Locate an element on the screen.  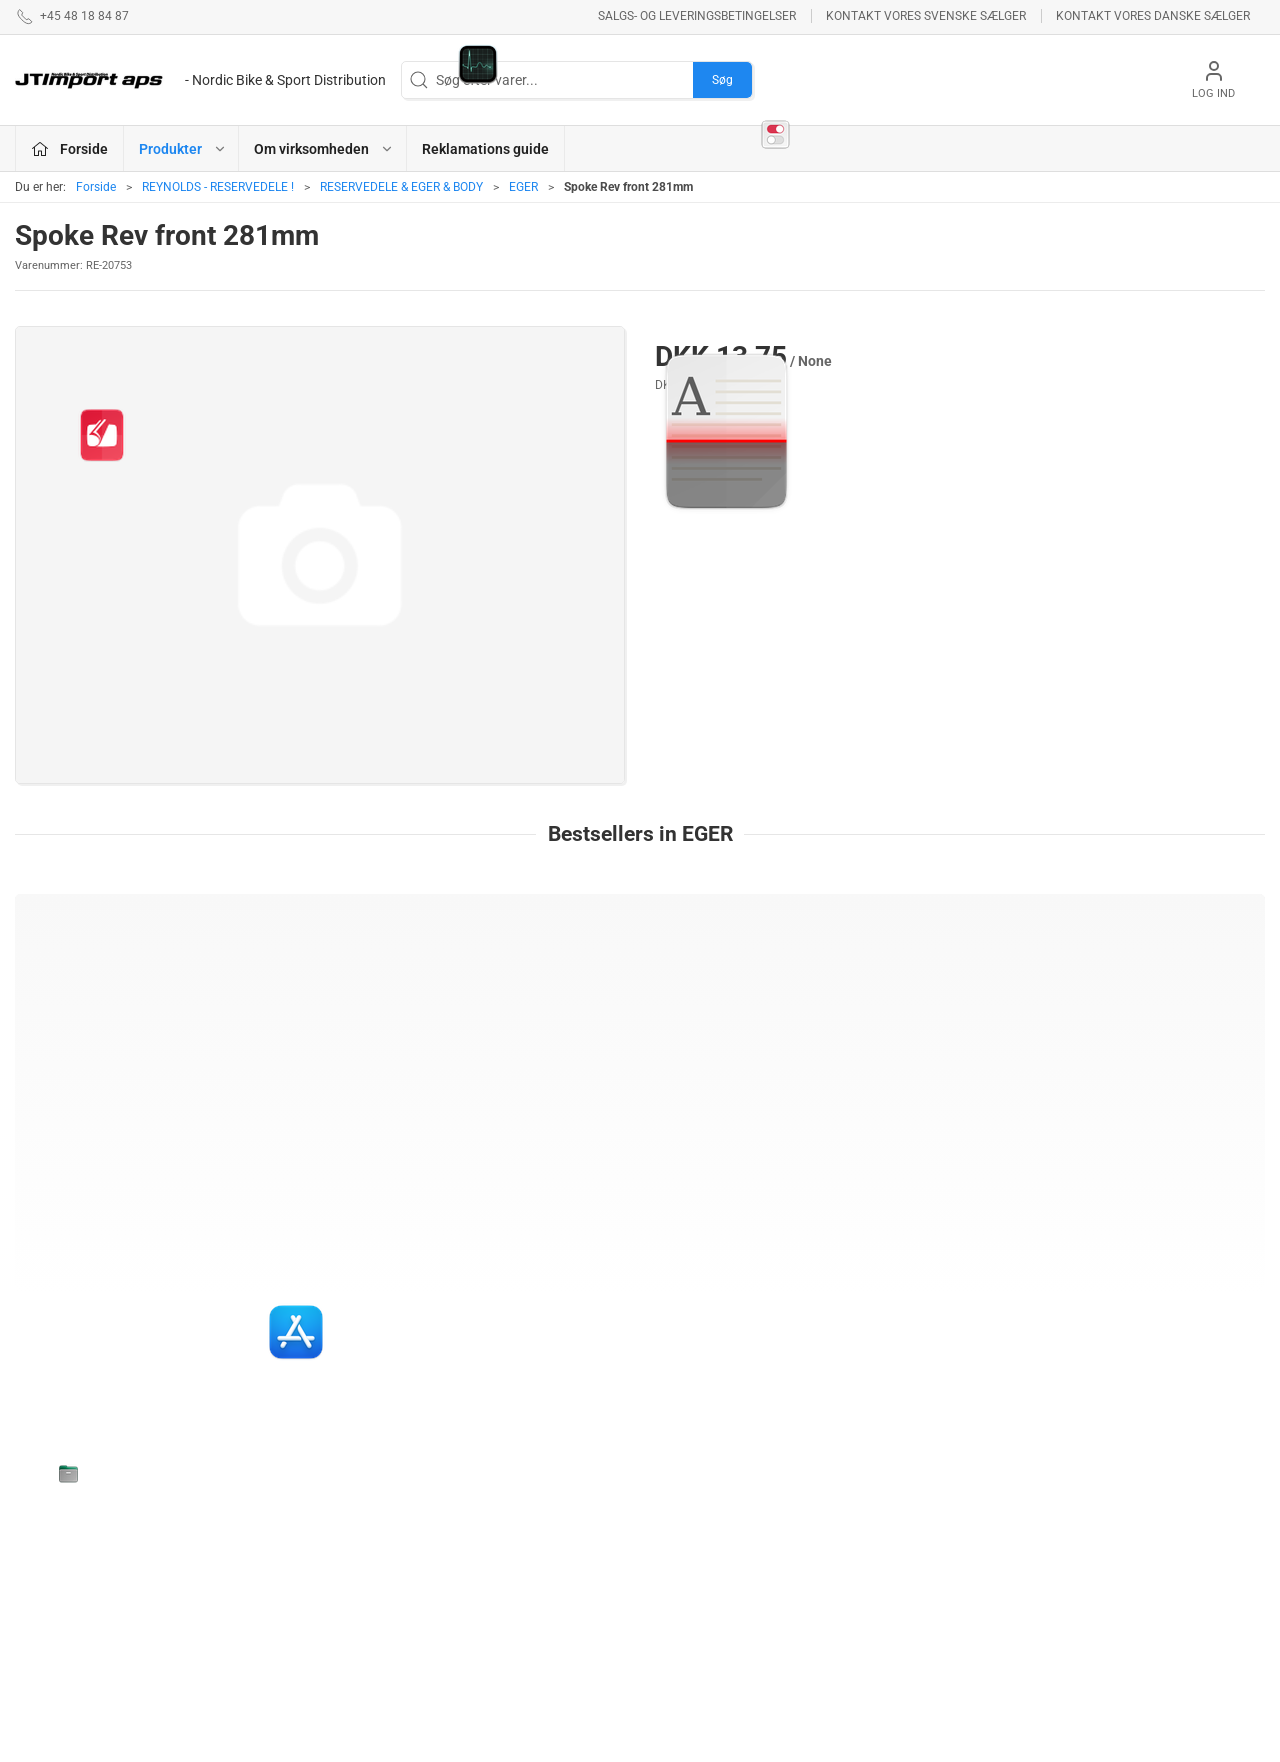
open the App Store to browse and download apps is located at coordinates (296, 1332).